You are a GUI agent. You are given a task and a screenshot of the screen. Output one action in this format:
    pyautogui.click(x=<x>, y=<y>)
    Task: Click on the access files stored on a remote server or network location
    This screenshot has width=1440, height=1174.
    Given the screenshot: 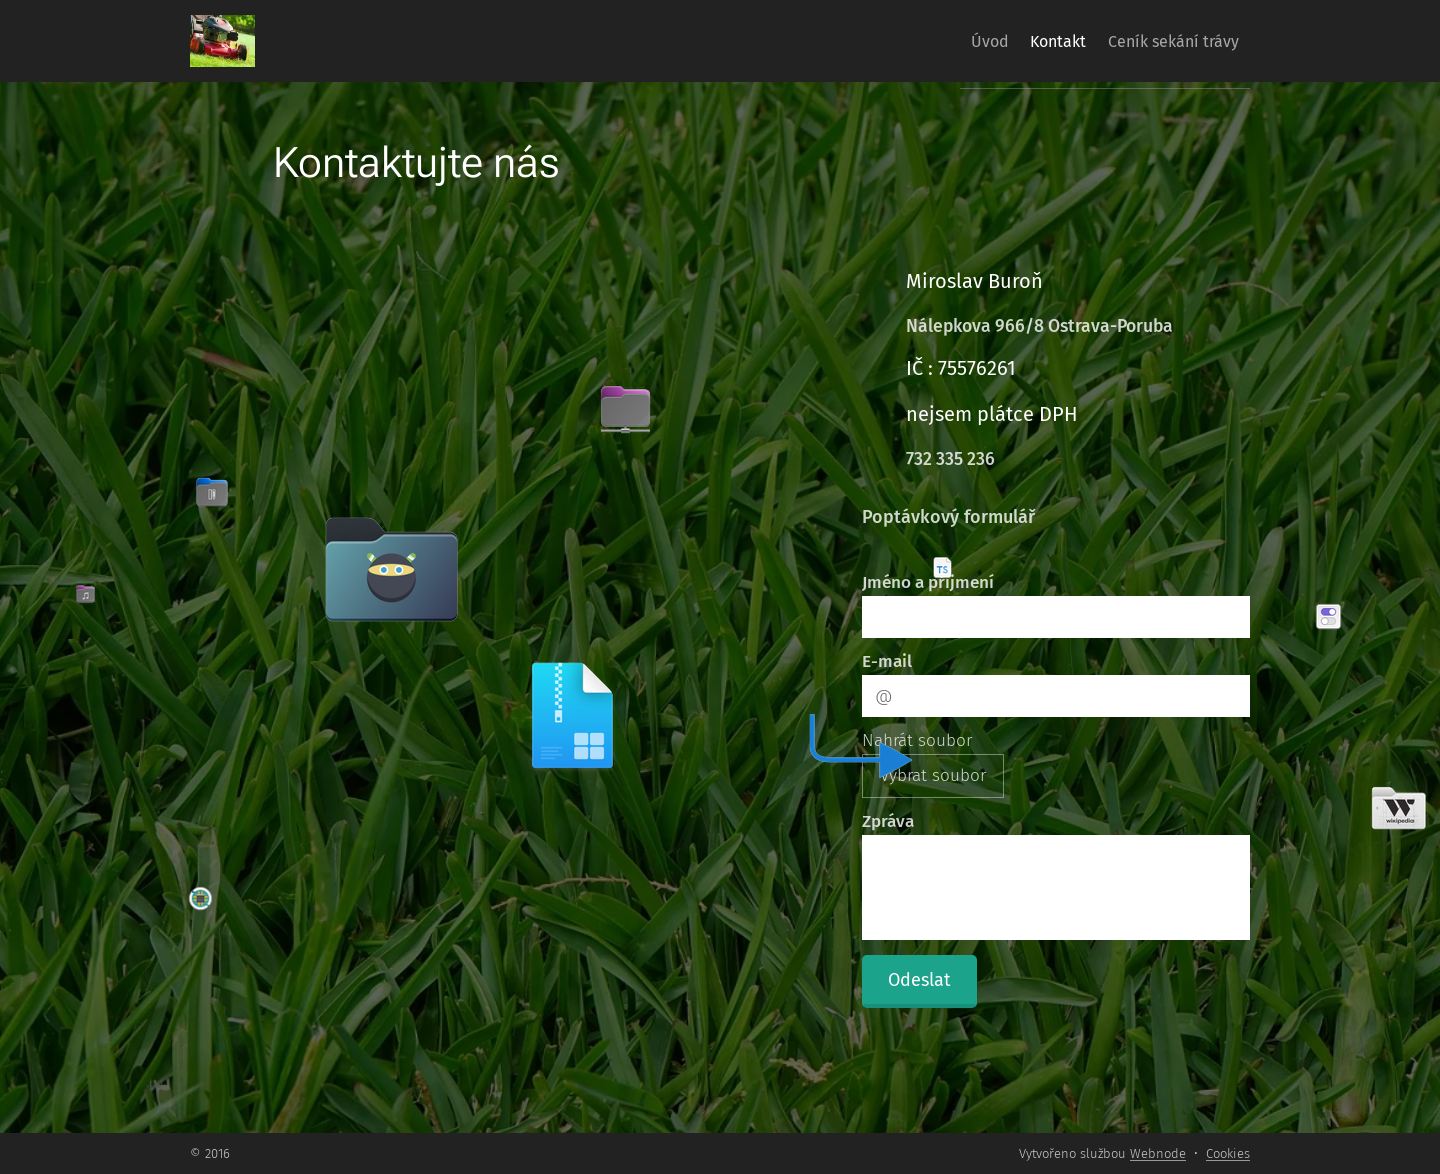 What is the action you would take?
    pyautogui.click(x=625, y=408)
    